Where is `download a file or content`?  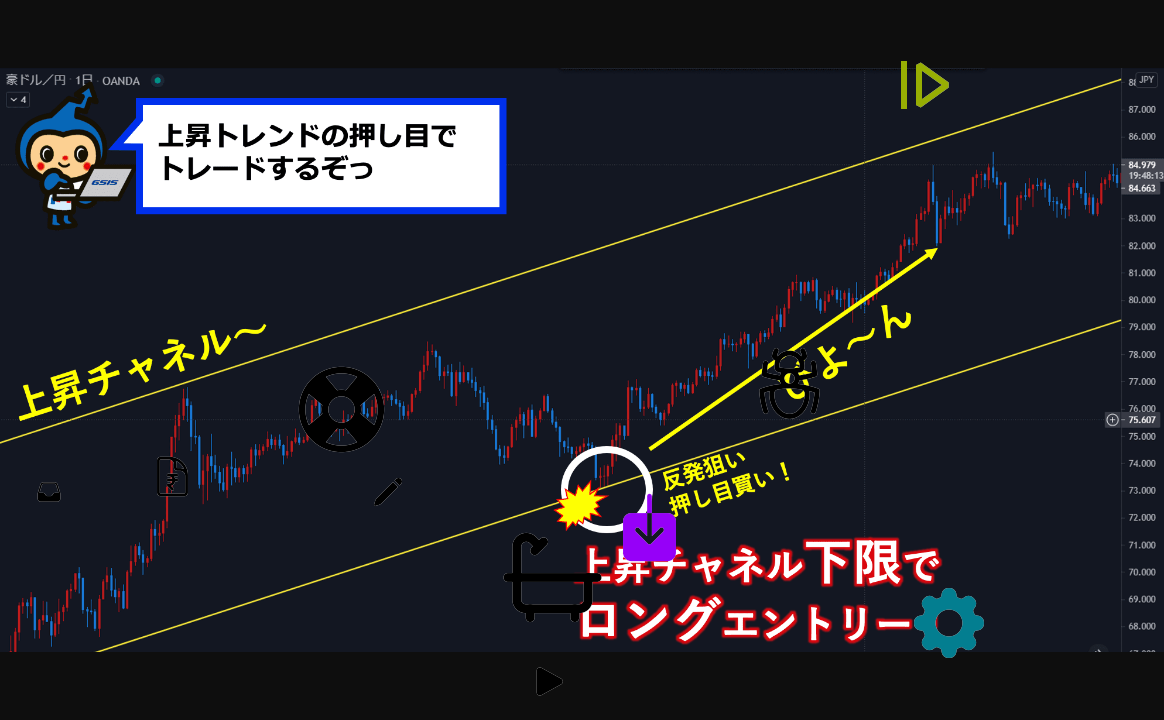 download a file or content is located at coordinates (649, 527).